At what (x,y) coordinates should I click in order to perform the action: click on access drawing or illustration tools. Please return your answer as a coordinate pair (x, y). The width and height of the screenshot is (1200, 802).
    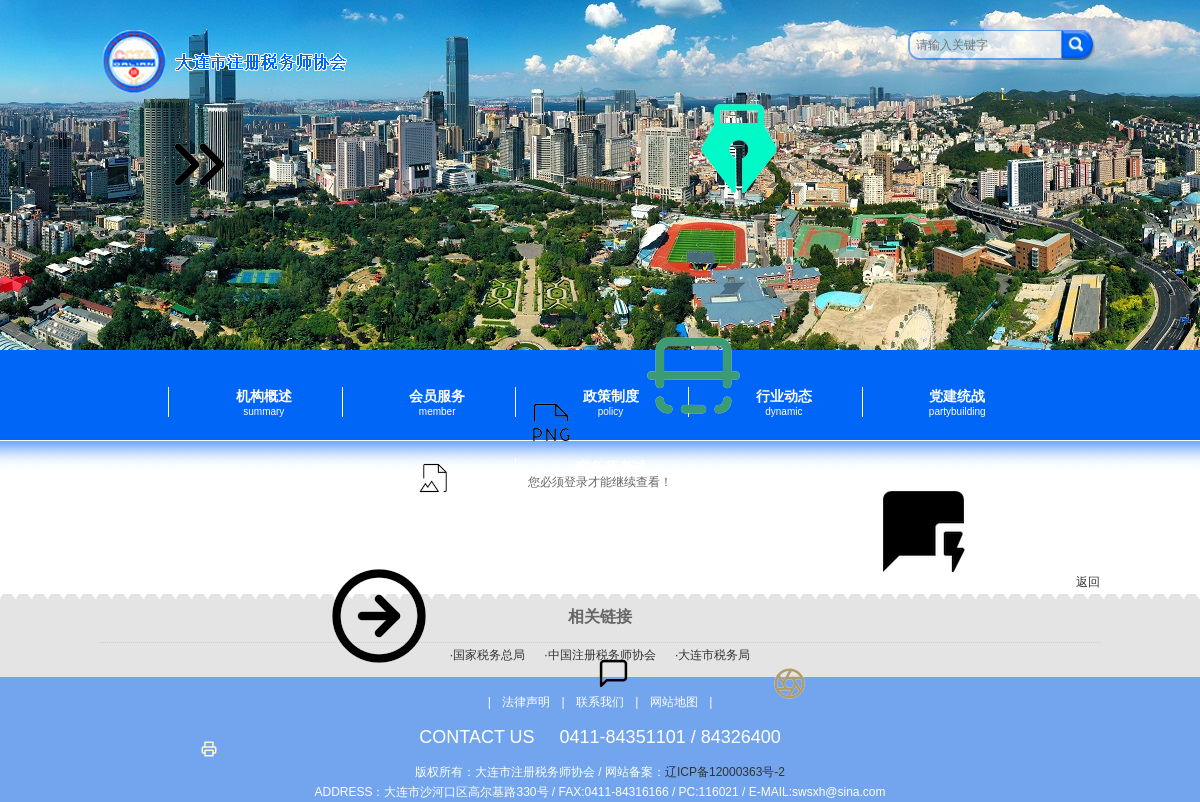
    Looking at the image, I should click on (739, 148).